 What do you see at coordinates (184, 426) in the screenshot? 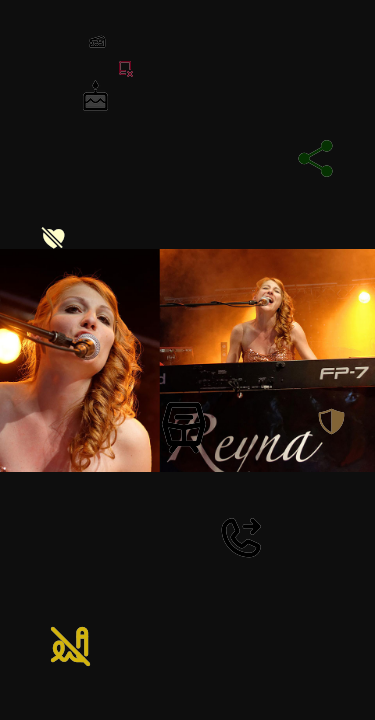
I see `access regional train schedules` at bounding box center [184, 426].